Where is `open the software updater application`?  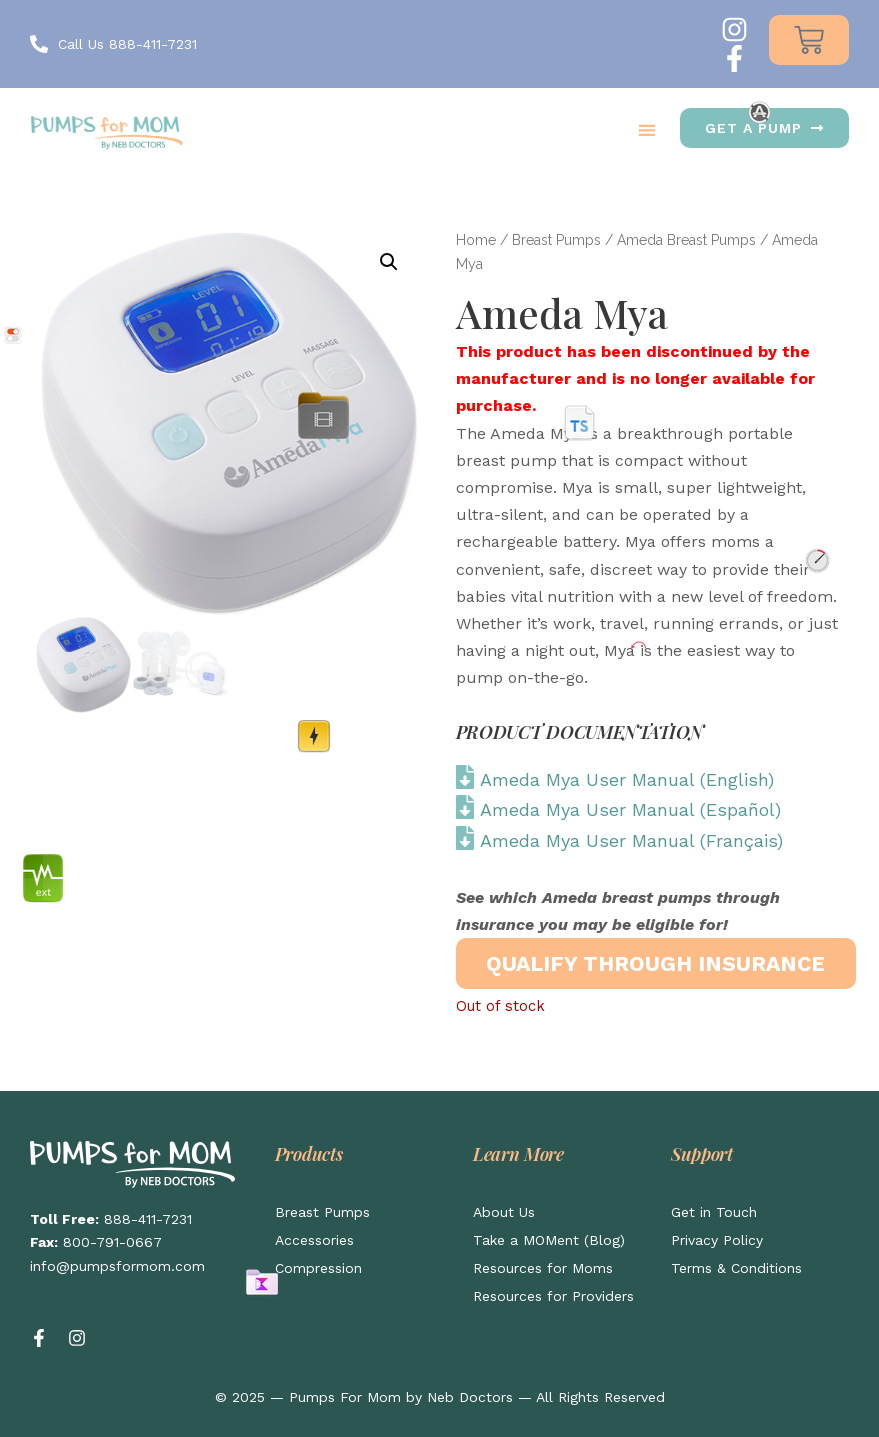
open the software updater application is located at coordinates (759, 112).